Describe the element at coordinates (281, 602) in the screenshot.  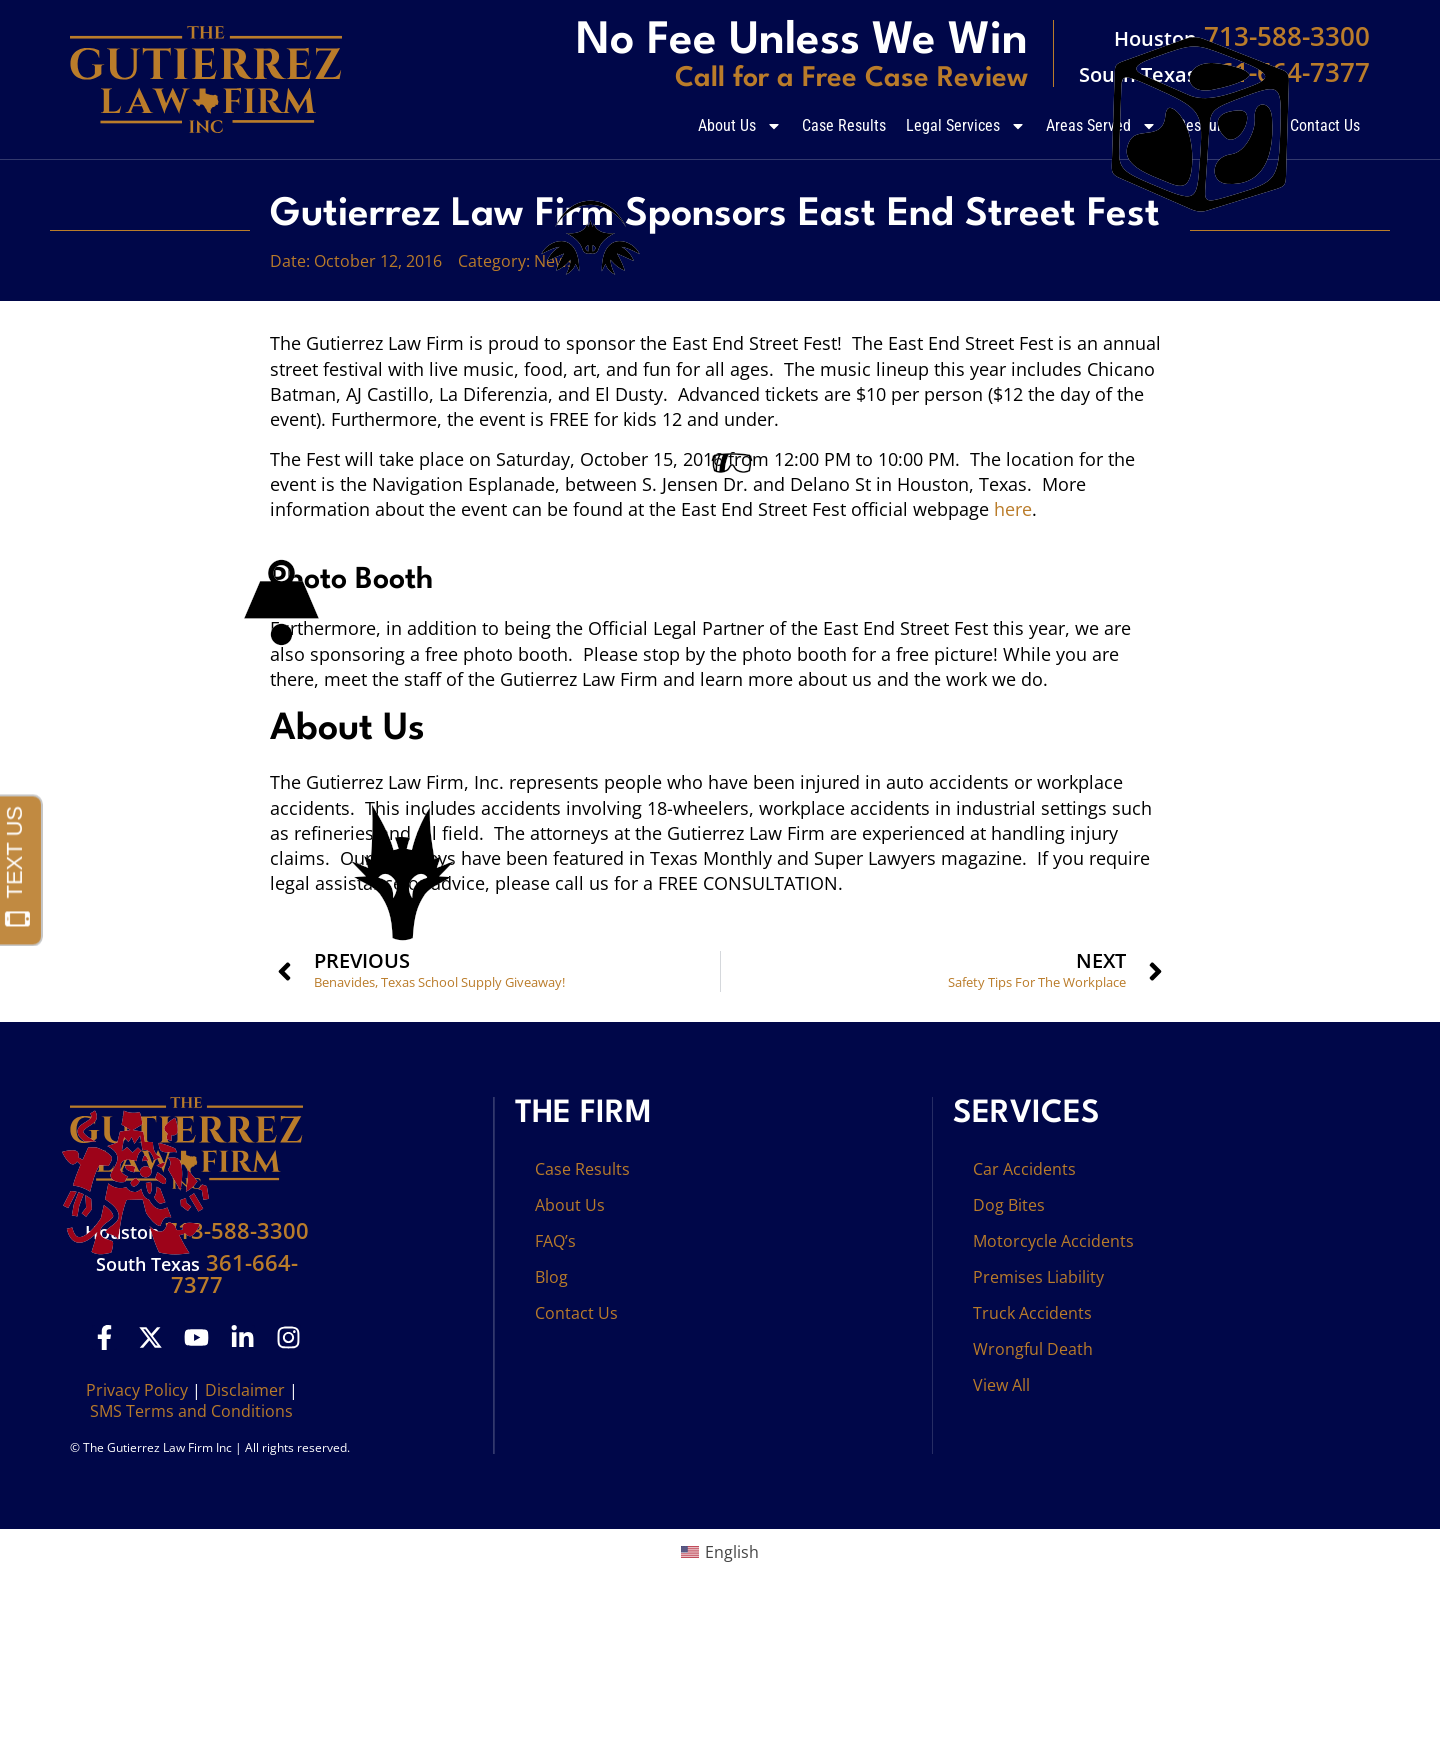
I see `indicates a crushing or weight-based attack in a game` at that location.